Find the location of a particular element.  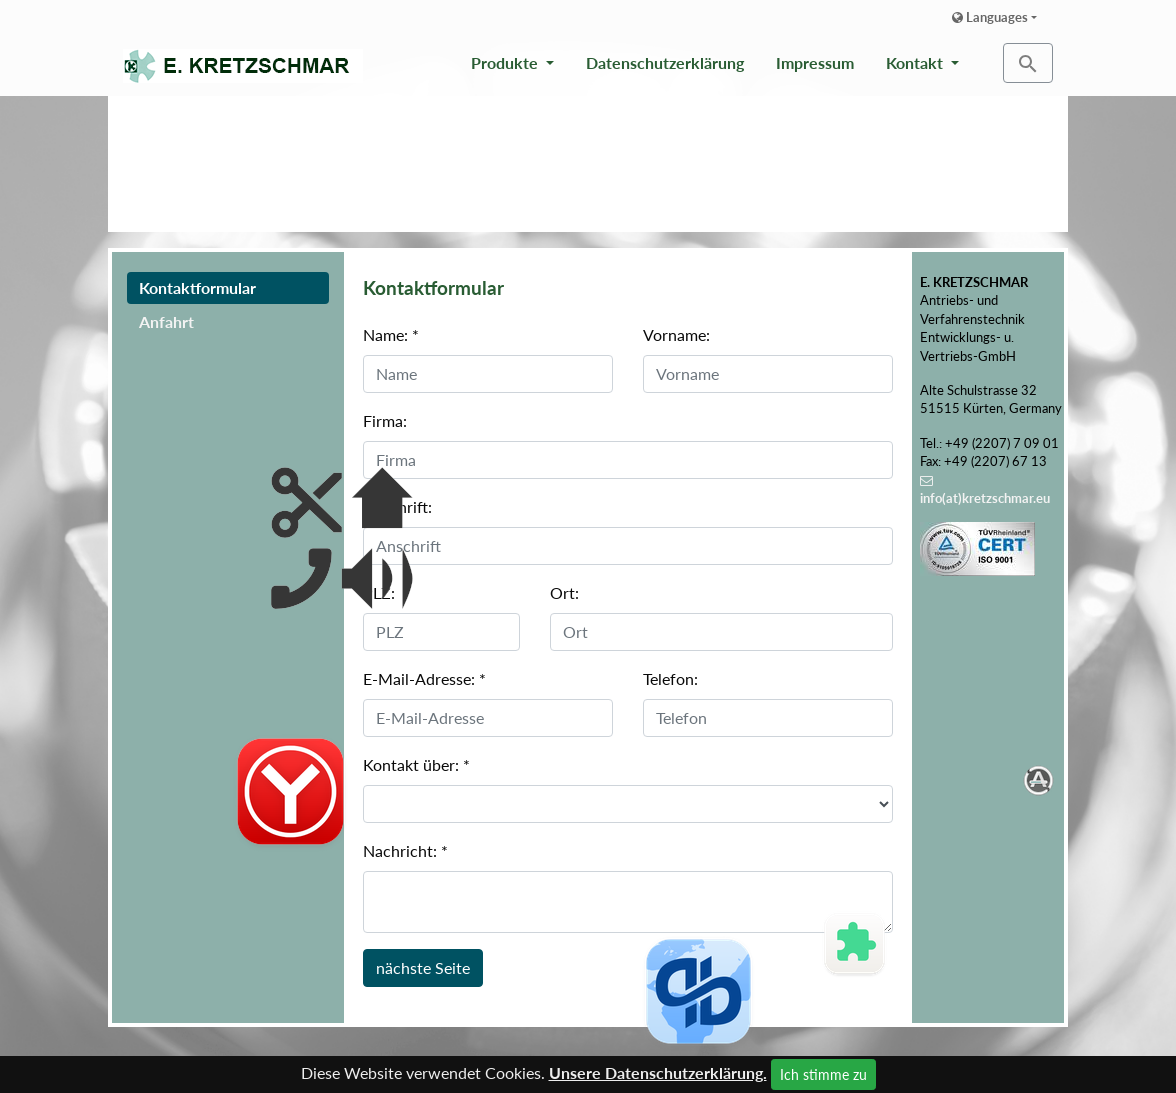

launch qutebrowser web browser is located at coordinates (698, 991).